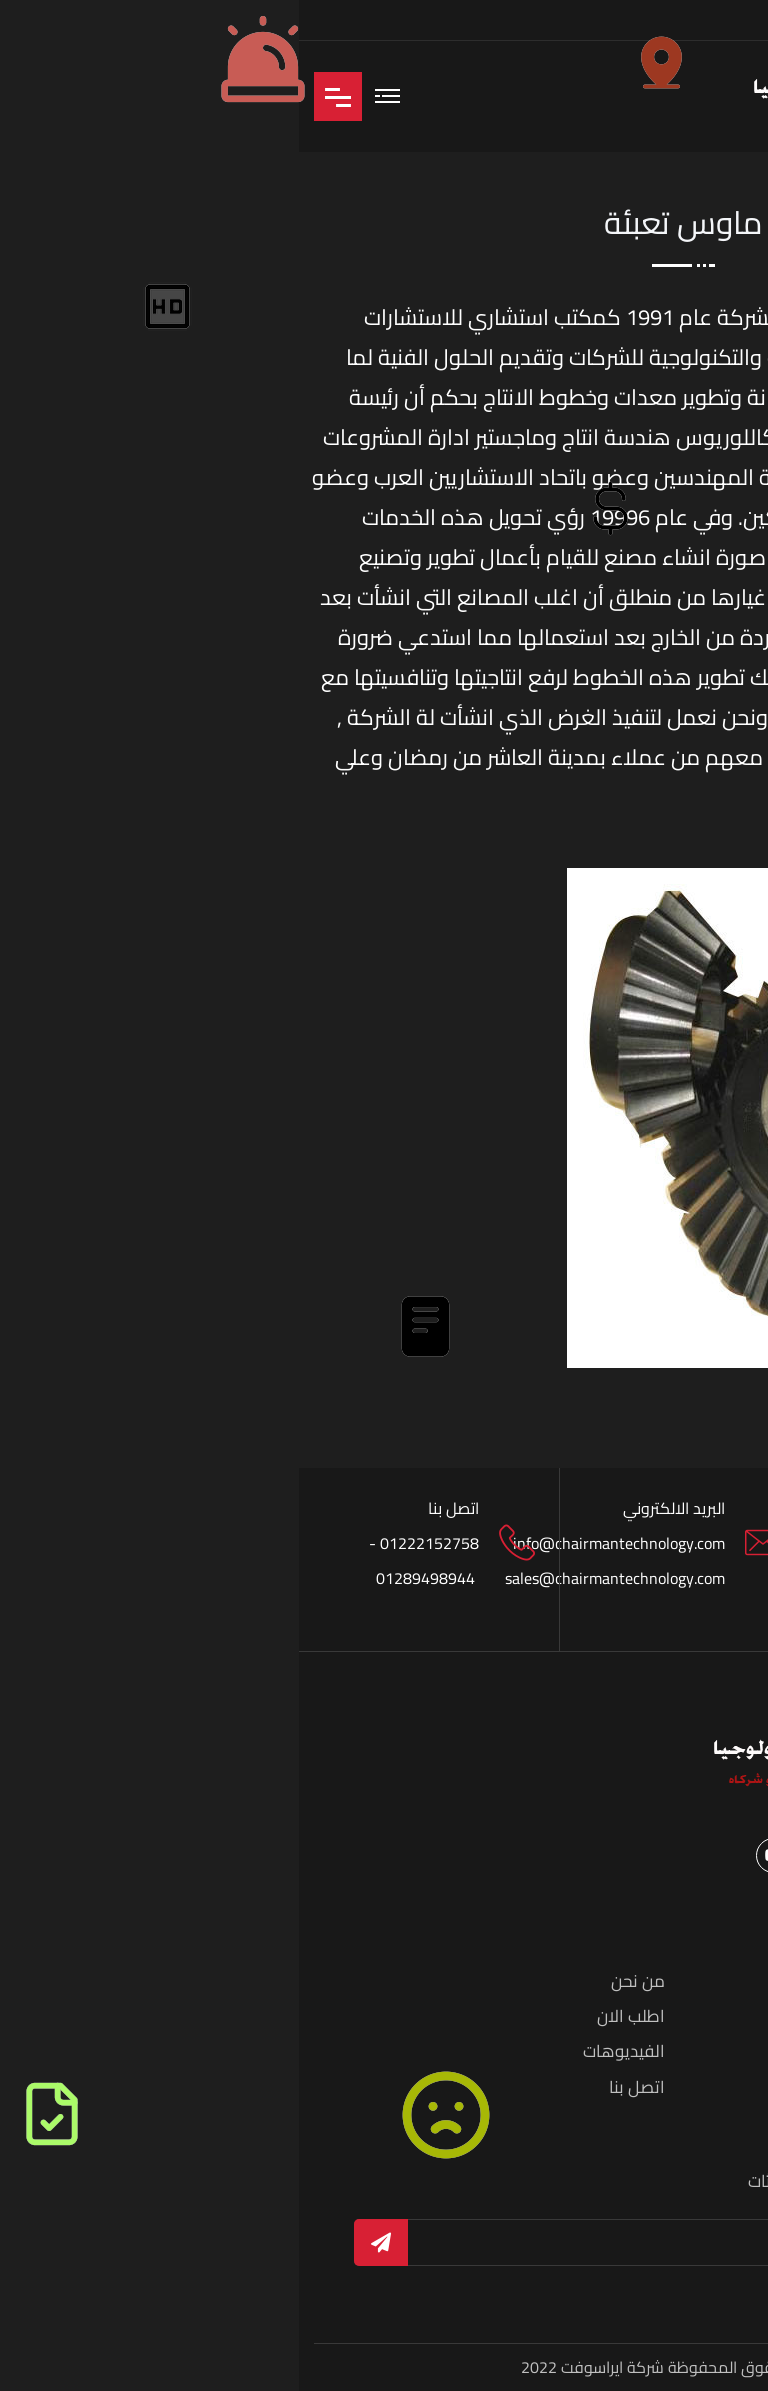 The image size is (768, 2391). What do you see at coordinates (610, 508) in the screenshot?
I see `view pricing or payment options` at bounding box center [610, 508].